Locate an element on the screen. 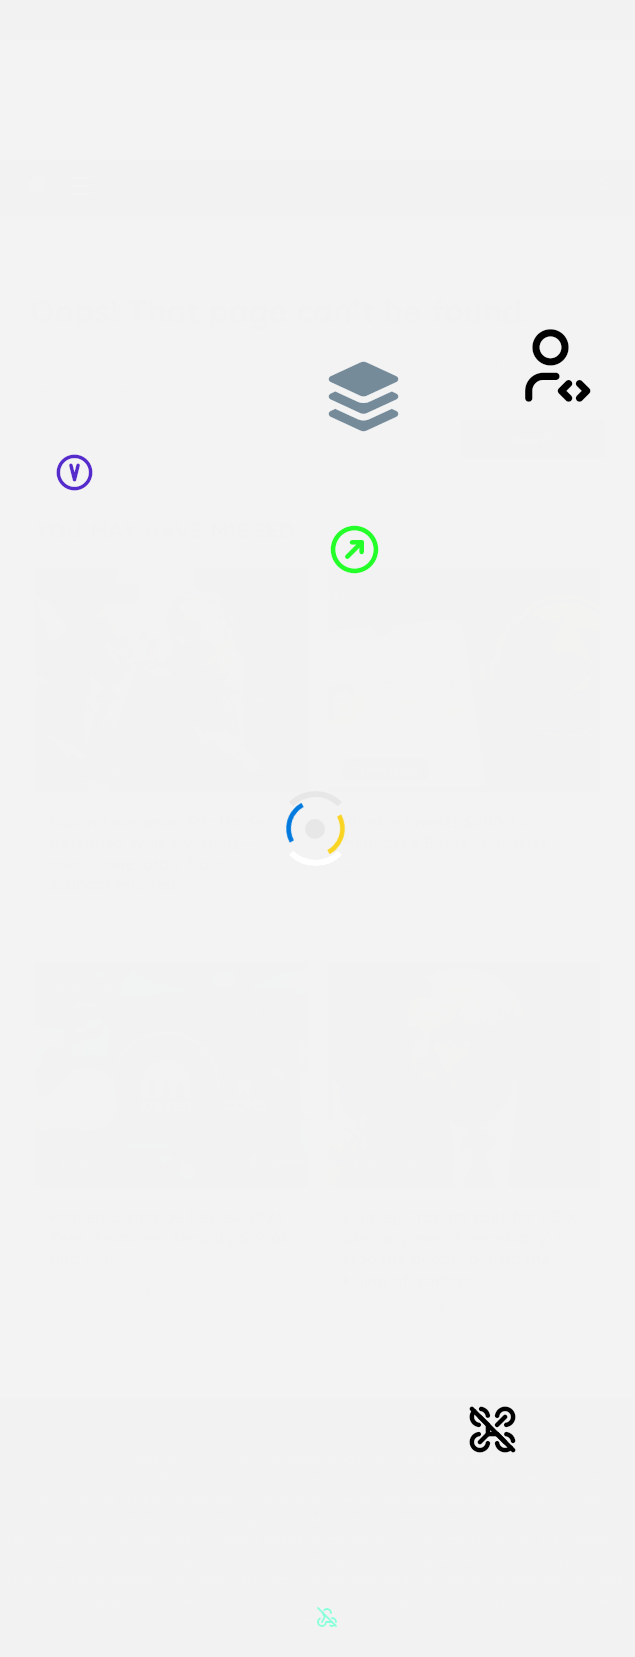 Image resolution: width=635 pixels, height=1657 pixels. view developer profile is located at coordinates (550, 365).